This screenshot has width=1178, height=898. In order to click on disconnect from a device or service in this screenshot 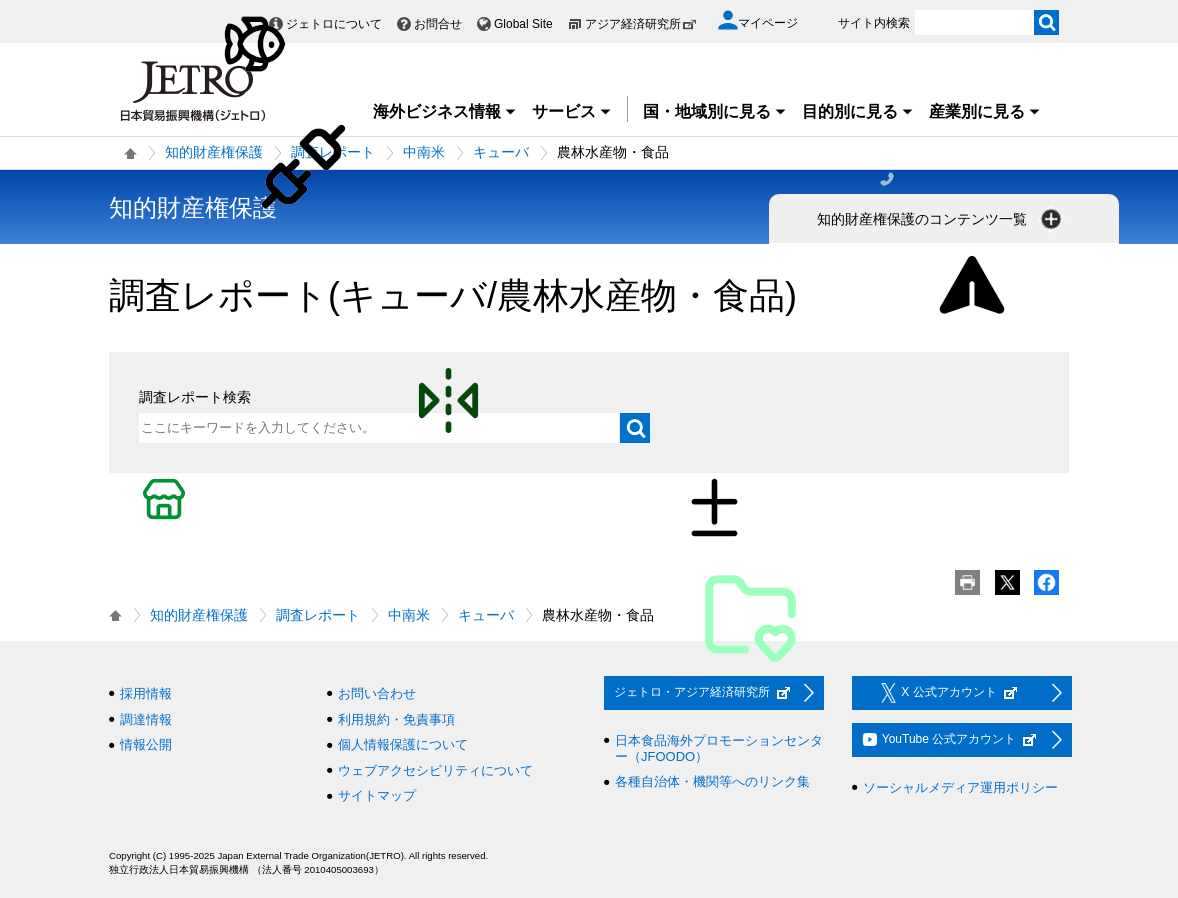, I will do `click(303, 166)`.